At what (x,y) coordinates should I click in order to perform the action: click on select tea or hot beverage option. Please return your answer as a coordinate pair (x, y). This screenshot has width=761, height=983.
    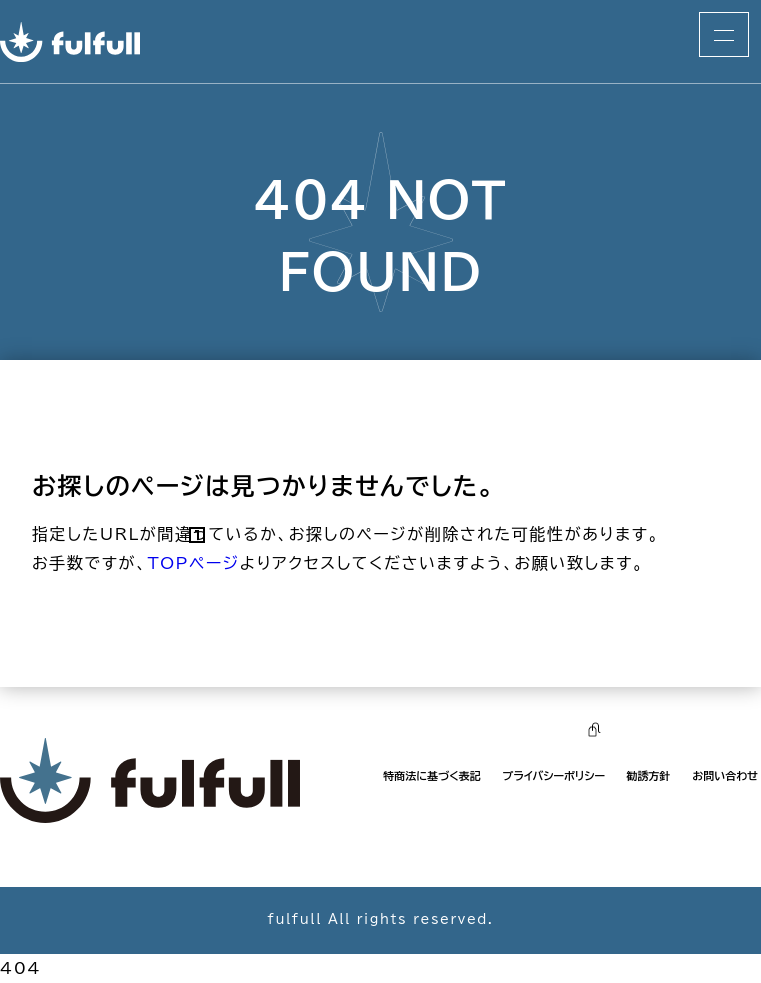
    Looking at the image, I should click on (594, 730).